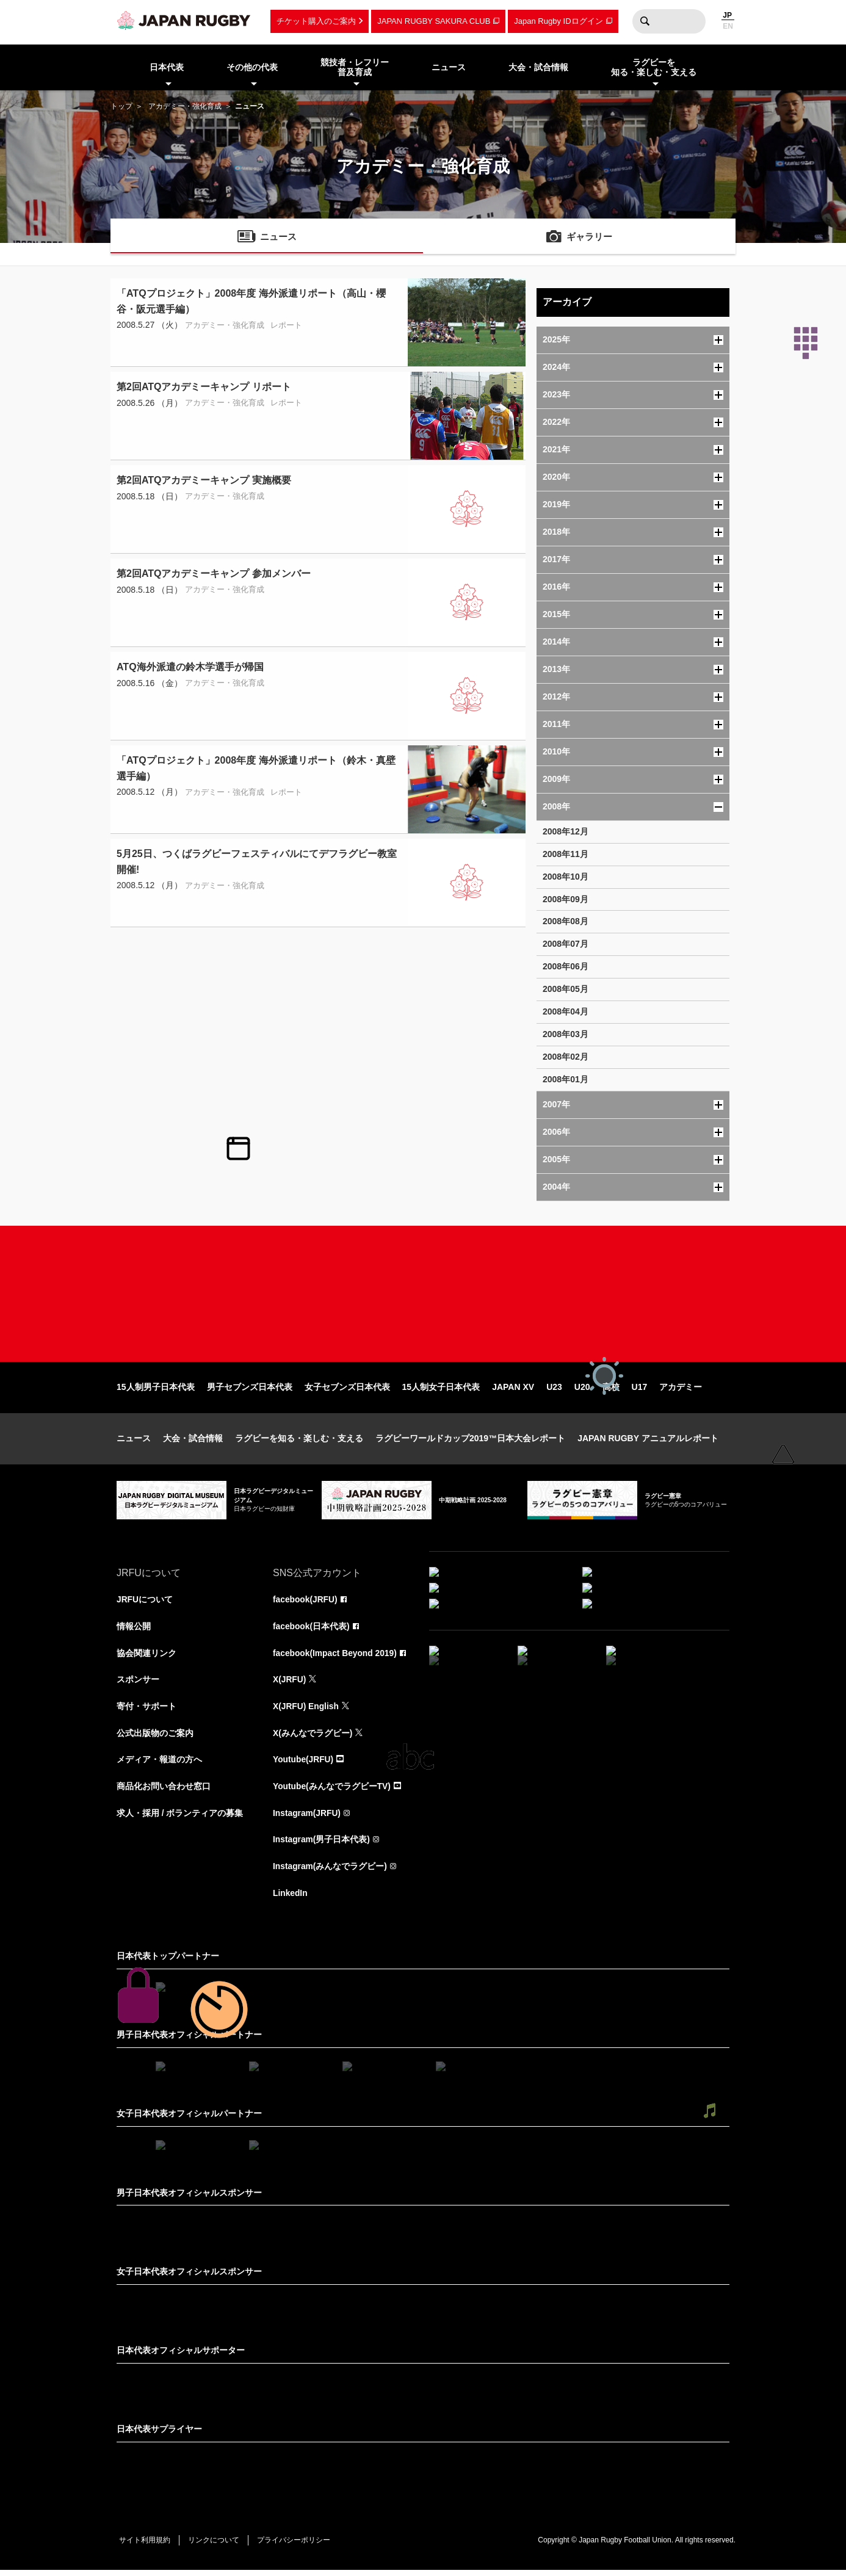 This screenshot has height=2576, width=846. What do you see at coordinates (410, 1759) in the screenshot?
I see `indicates a text or string variable in code` at bounding box center [410, 1759].